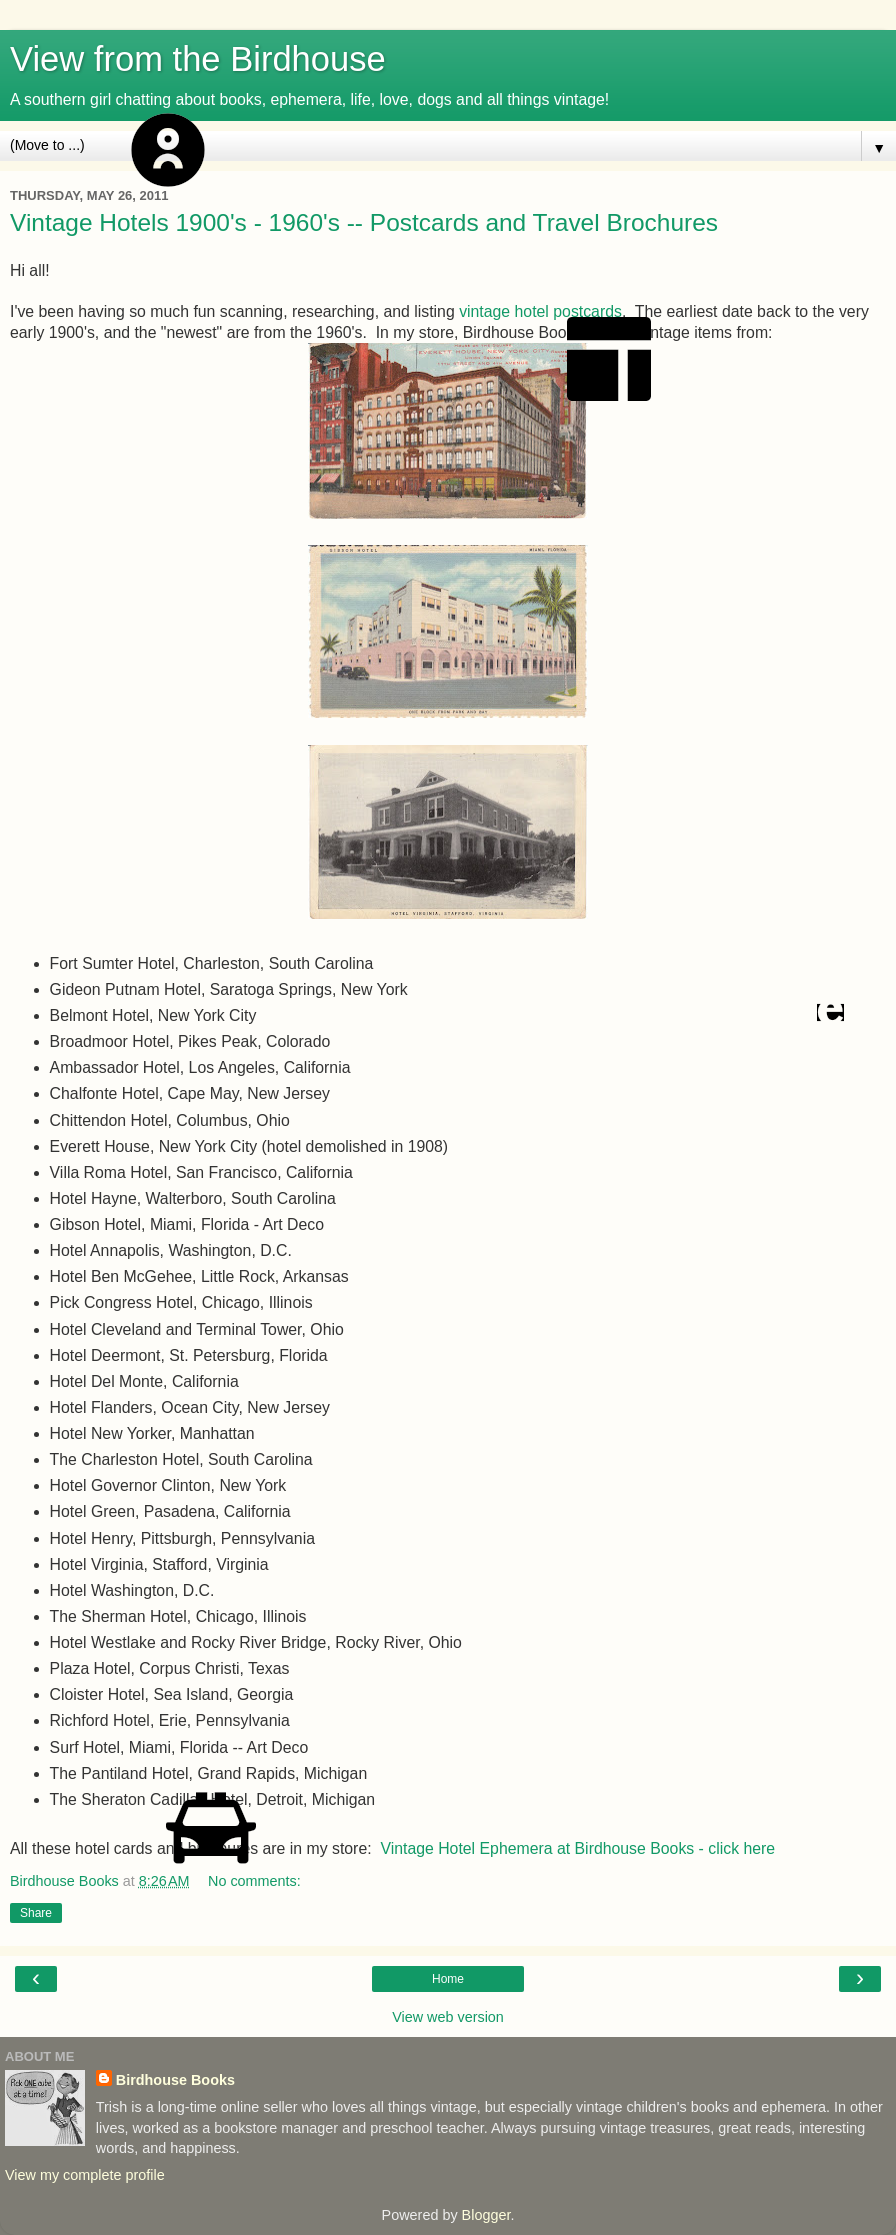  I want to click on view nearby police stations or services, so click(211, 1826).